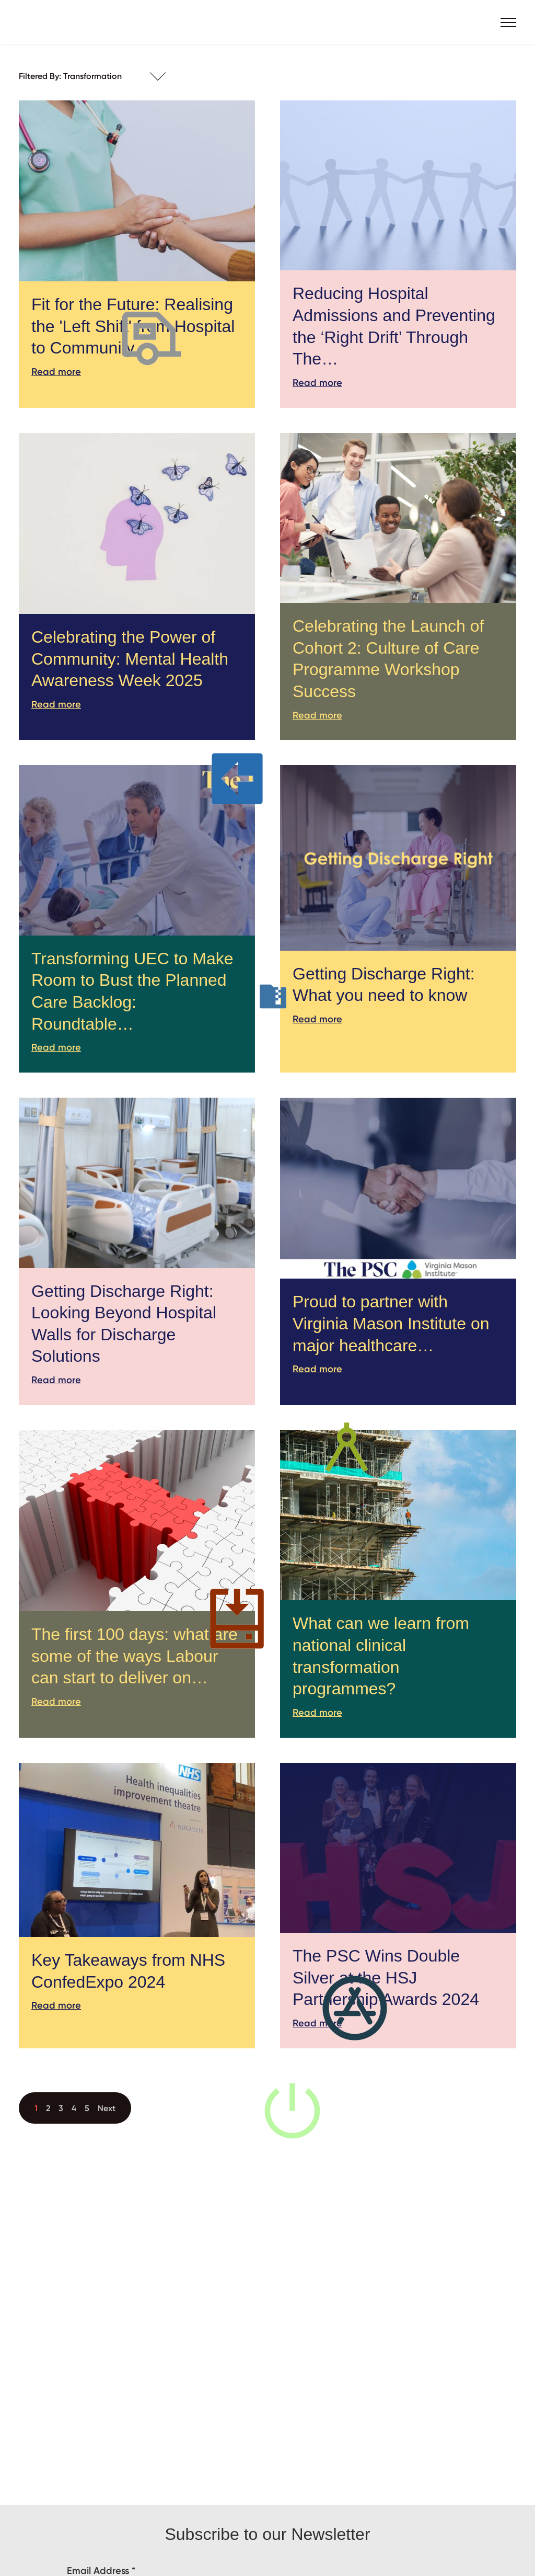 The image size is (535, 2576). What do you see at coordinates (273, 996) in the screenshot?
I see `open compressed folder` at bounding box center [273, 996].